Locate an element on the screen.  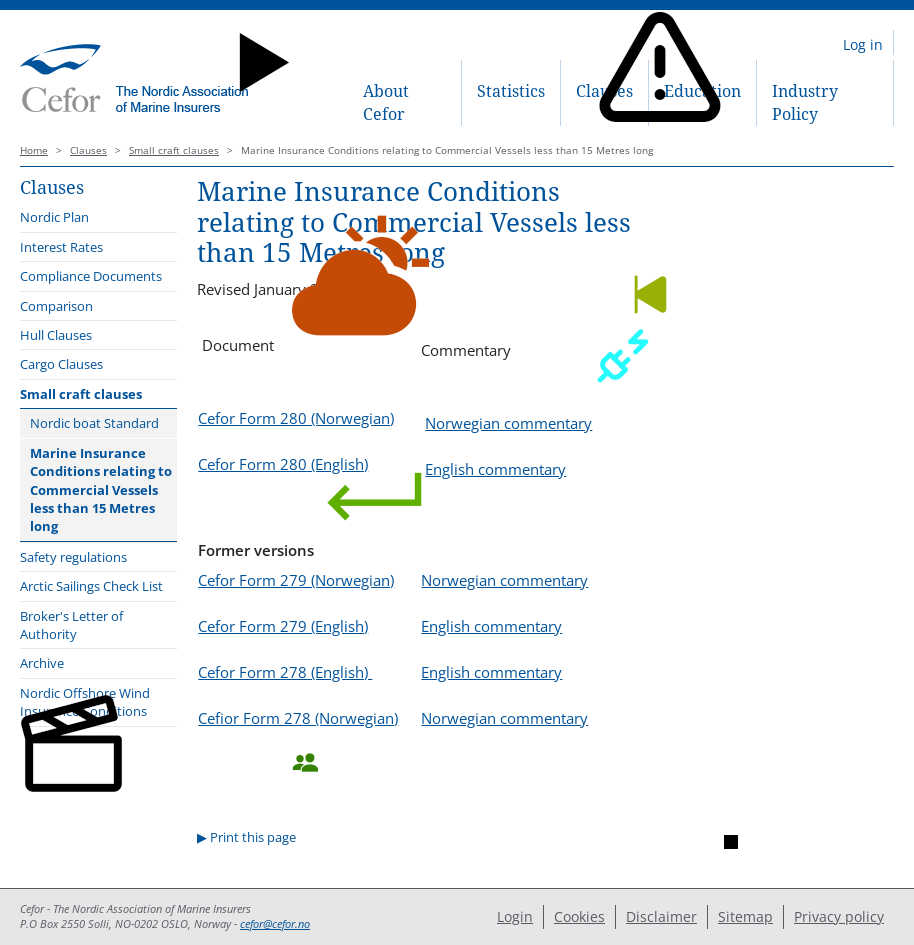
skip to the previous track is located at coordinates (650, 294).